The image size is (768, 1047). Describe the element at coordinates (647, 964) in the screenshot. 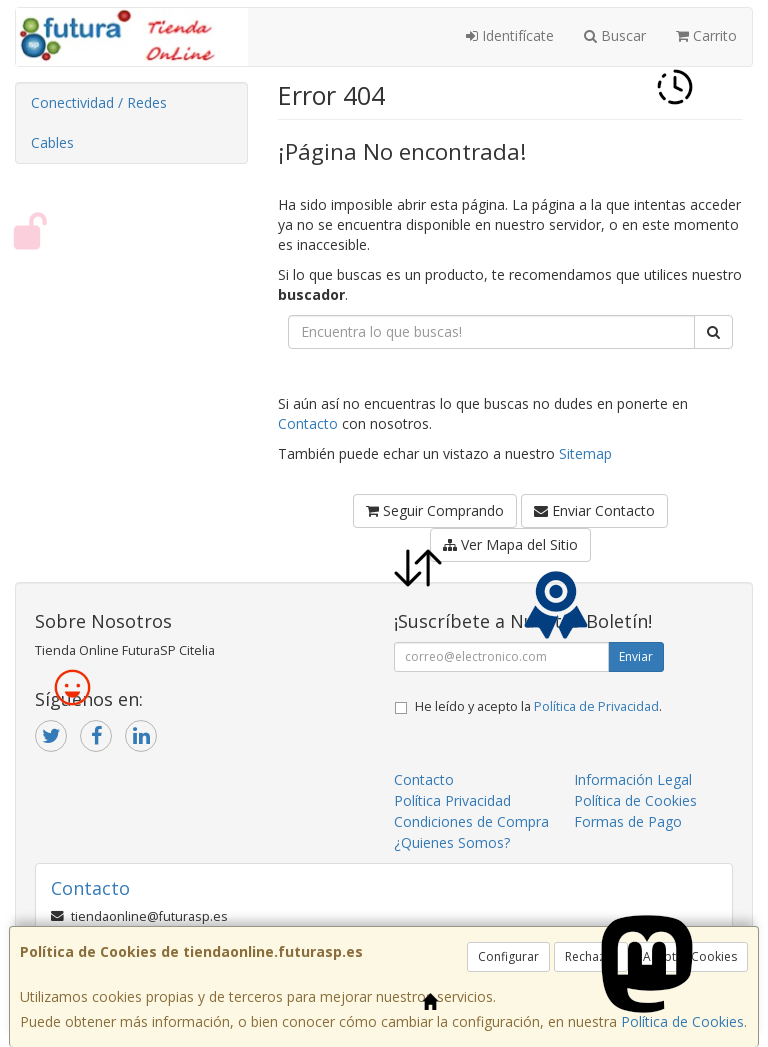

I see `open mastodon app` at that location.